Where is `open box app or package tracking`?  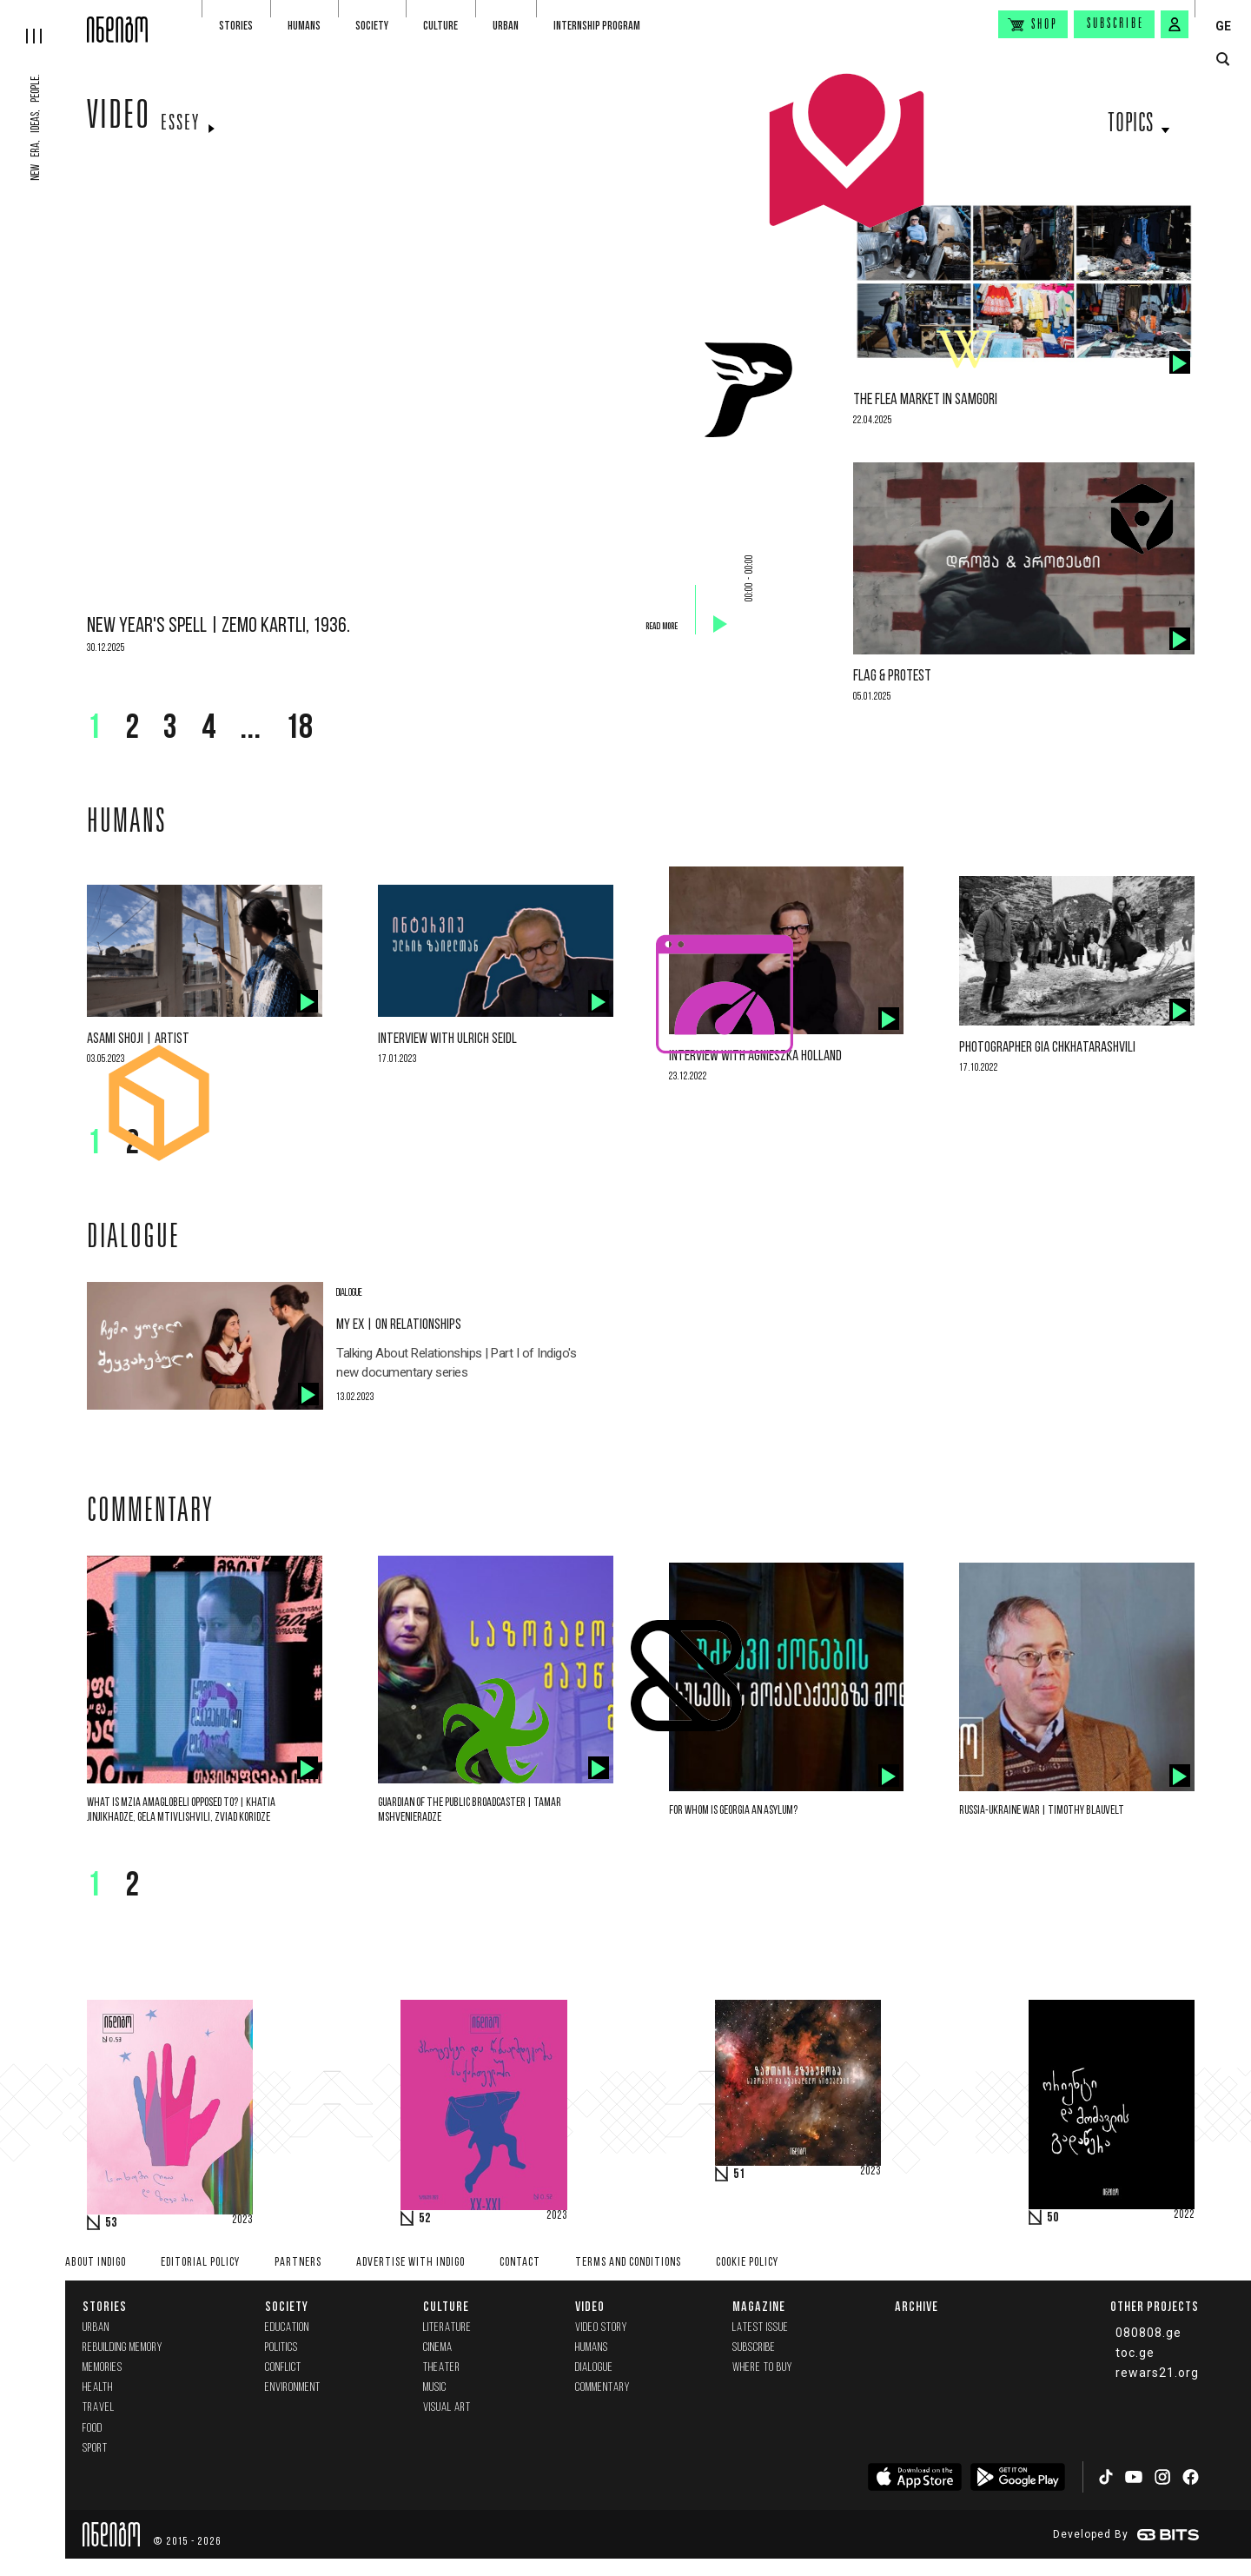 open box app or package tracking is located at coordinates (159, 1103).